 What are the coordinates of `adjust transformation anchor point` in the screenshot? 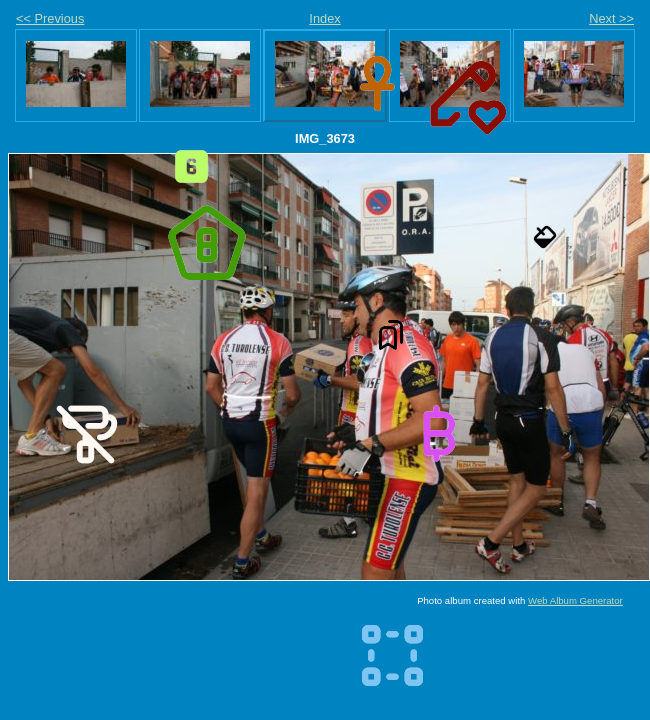 It's located at (392, 655).